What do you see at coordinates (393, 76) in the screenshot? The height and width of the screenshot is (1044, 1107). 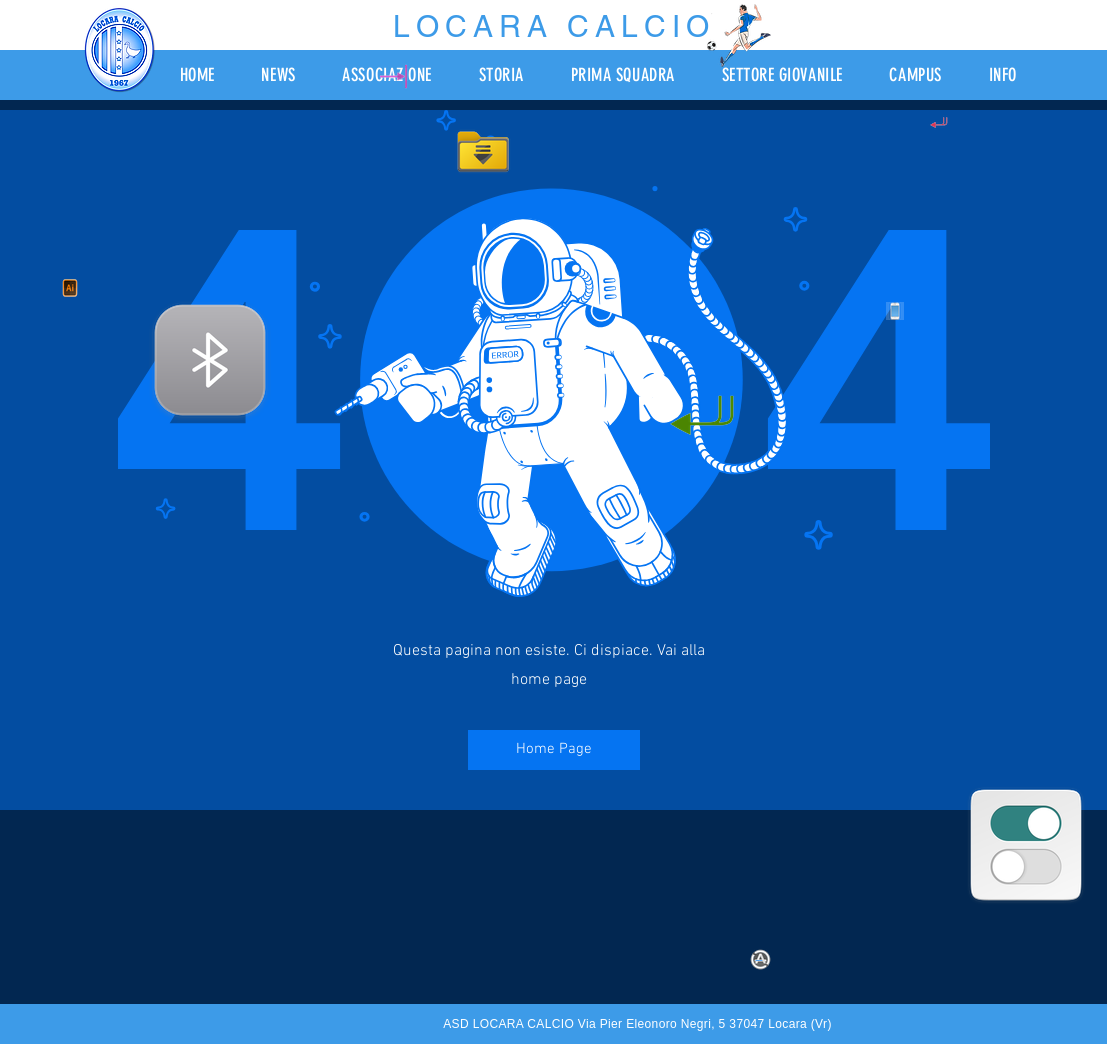 I see `go to the last item or page` at bounding box center [393, 76].